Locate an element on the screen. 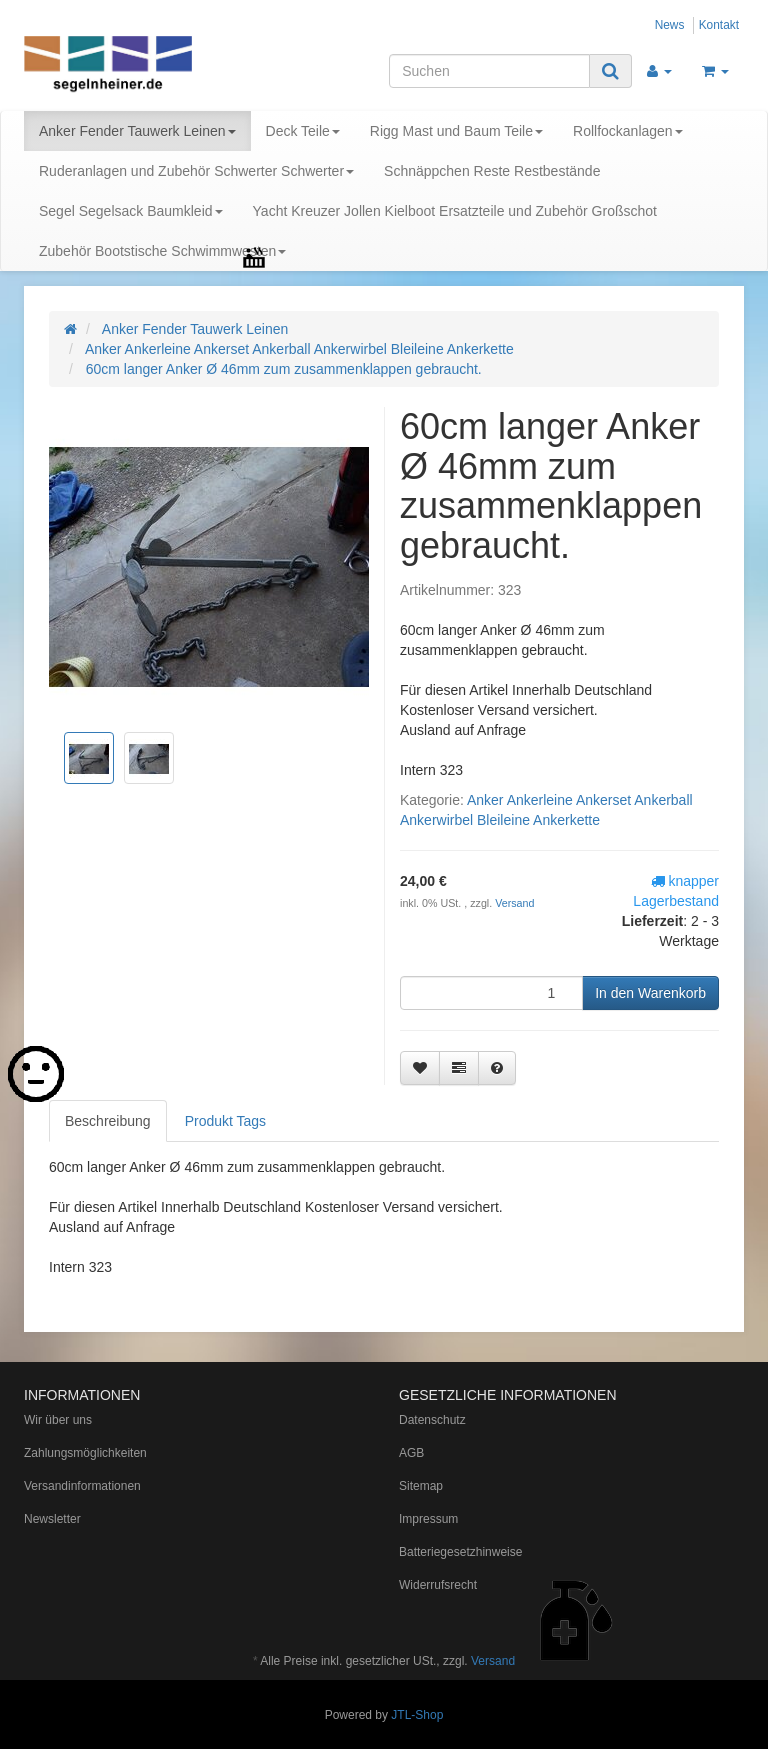 The width and height of the screenshot is (768, 1749). access hand sanitizer station location is located at coordinates (572, 1620).